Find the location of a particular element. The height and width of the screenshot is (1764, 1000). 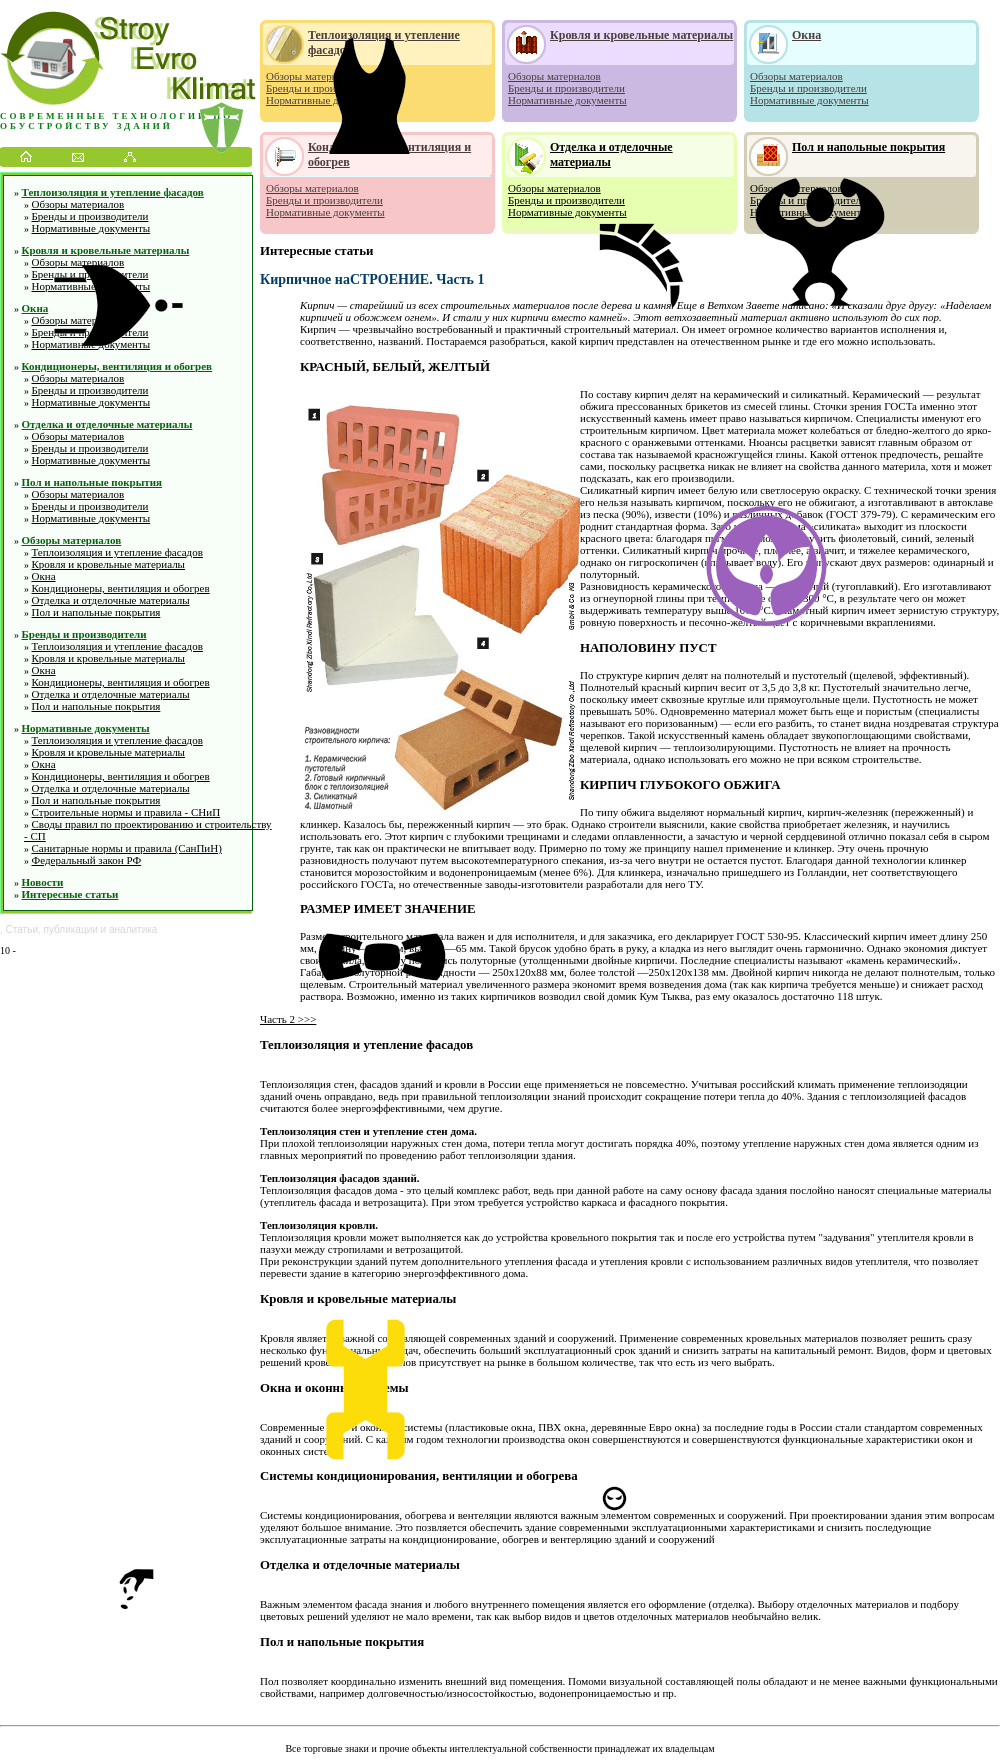

view strength or fitness stats is located at coordinates (820, 242).